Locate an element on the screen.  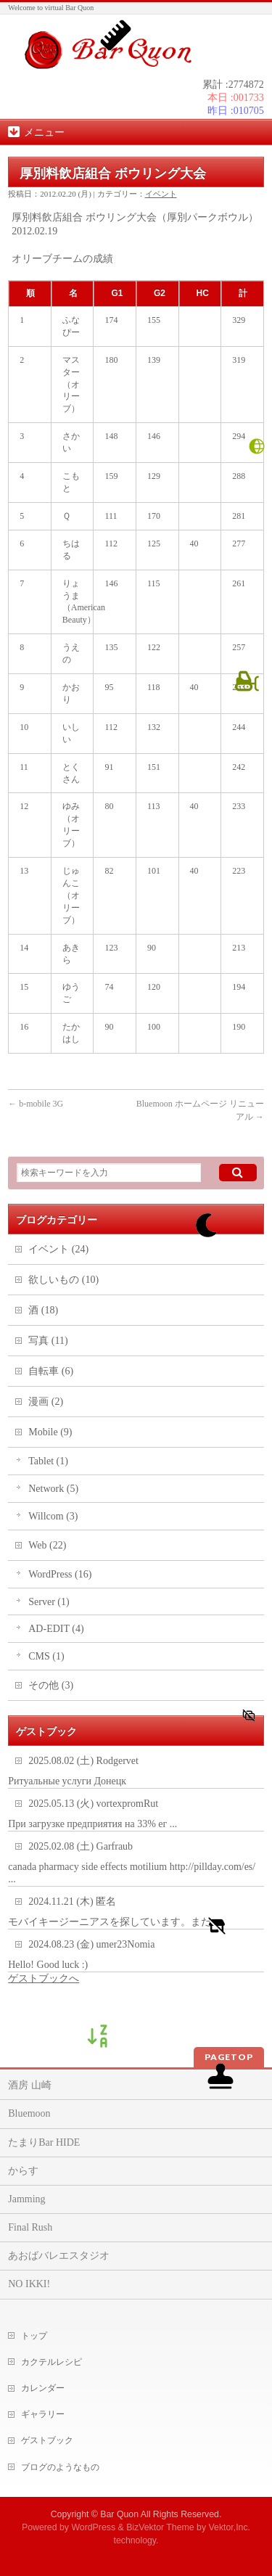
access measurement tools is located at coordinates (115, 35).